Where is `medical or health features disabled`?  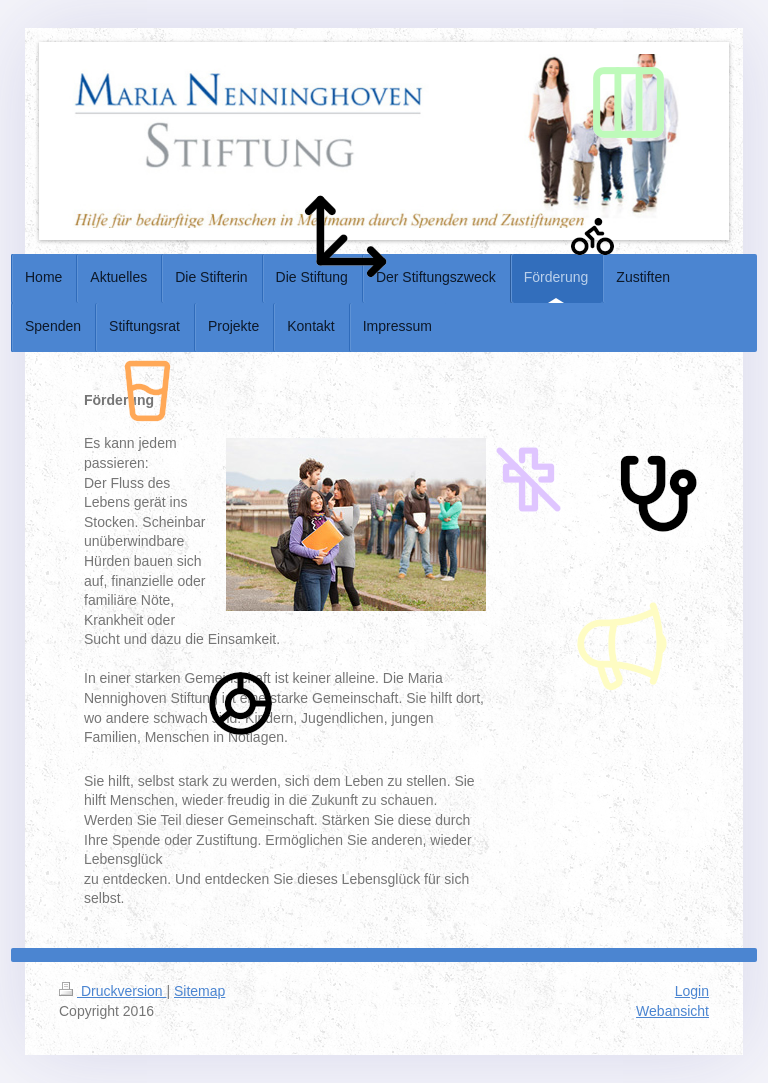
medical or health features disabled is located at coordinates (528, 479).